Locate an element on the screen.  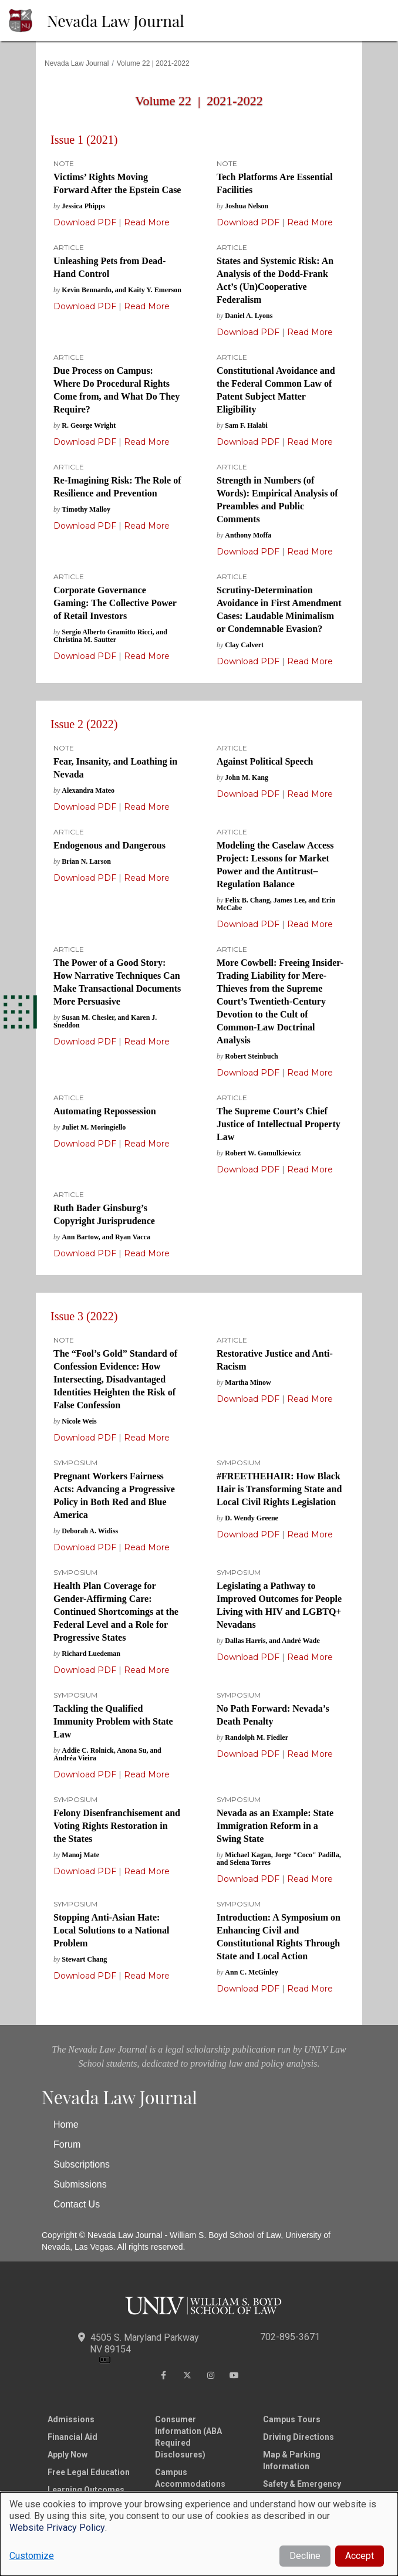
apply border to the right side of a cell or element is located at coordinates (20, 1012).